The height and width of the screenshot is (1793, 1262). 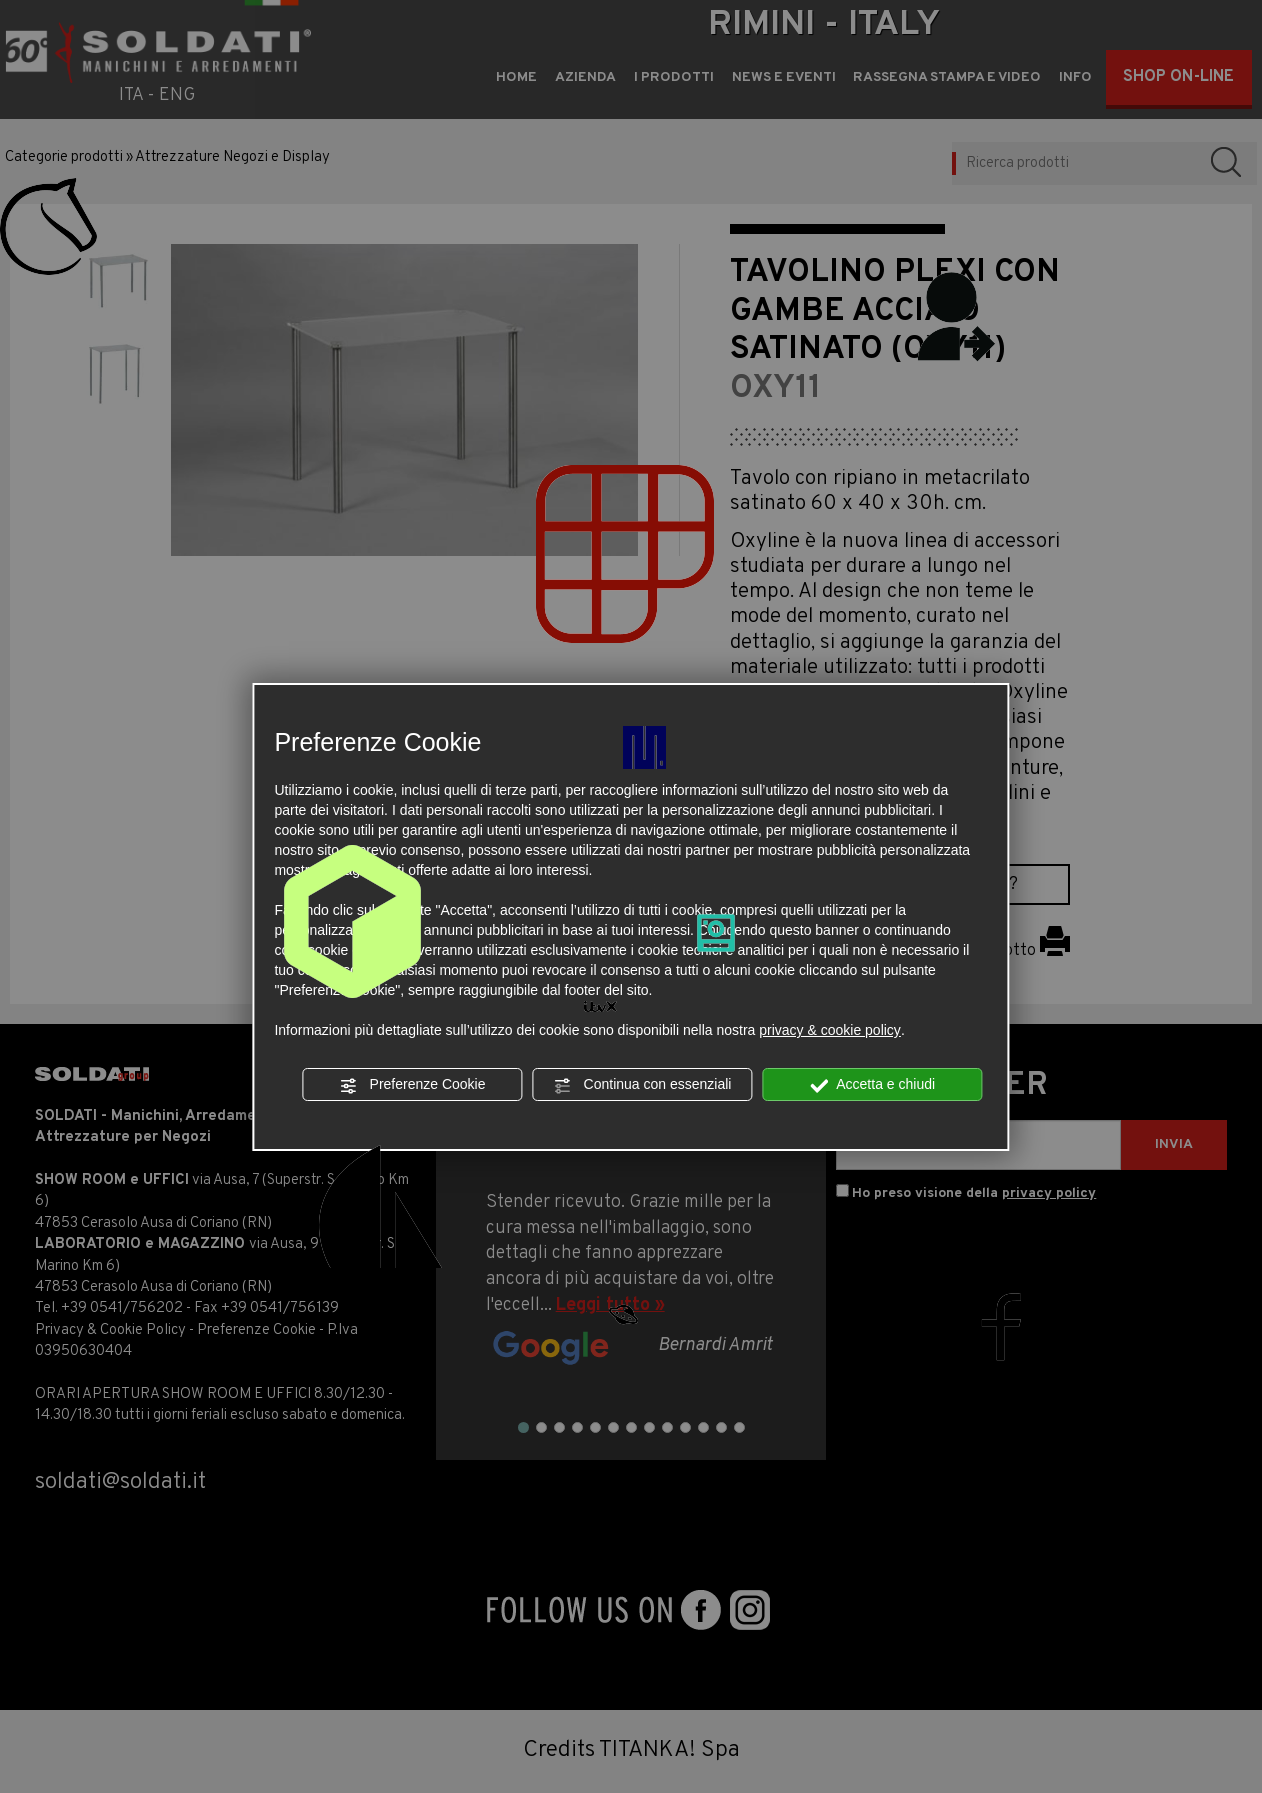 I want to click on open Facebook app, so click(x=1000, y=1330).